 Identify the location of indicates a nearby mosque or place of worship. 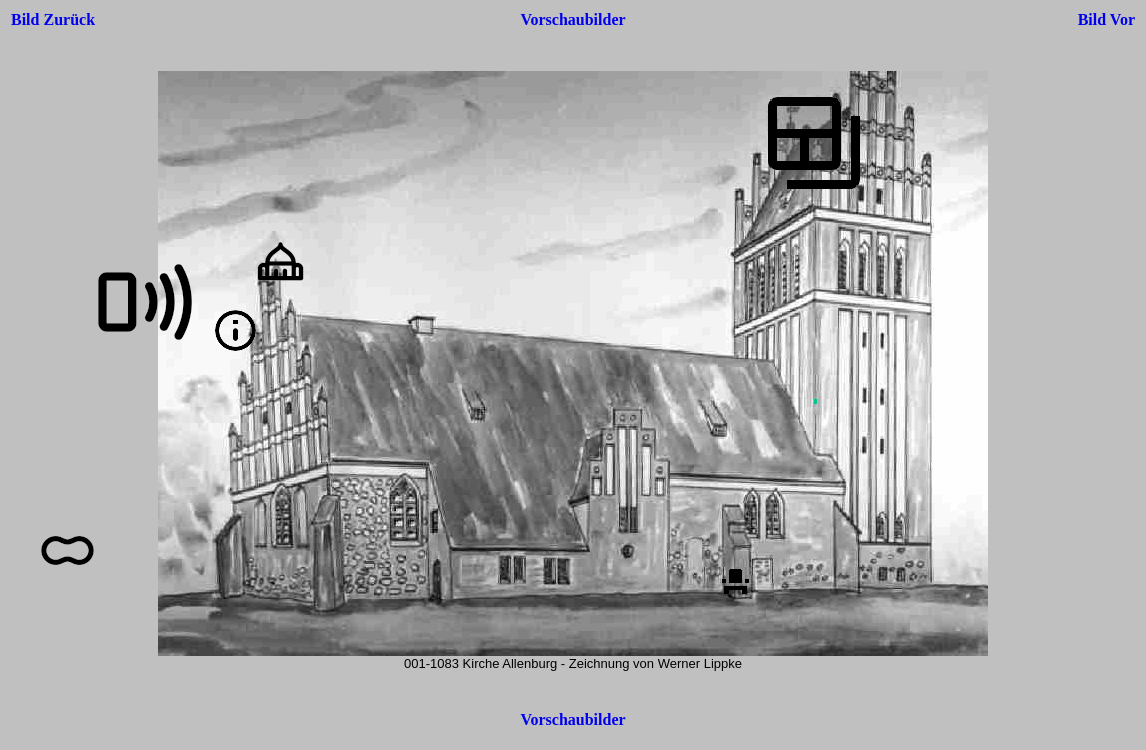
(280, 263).